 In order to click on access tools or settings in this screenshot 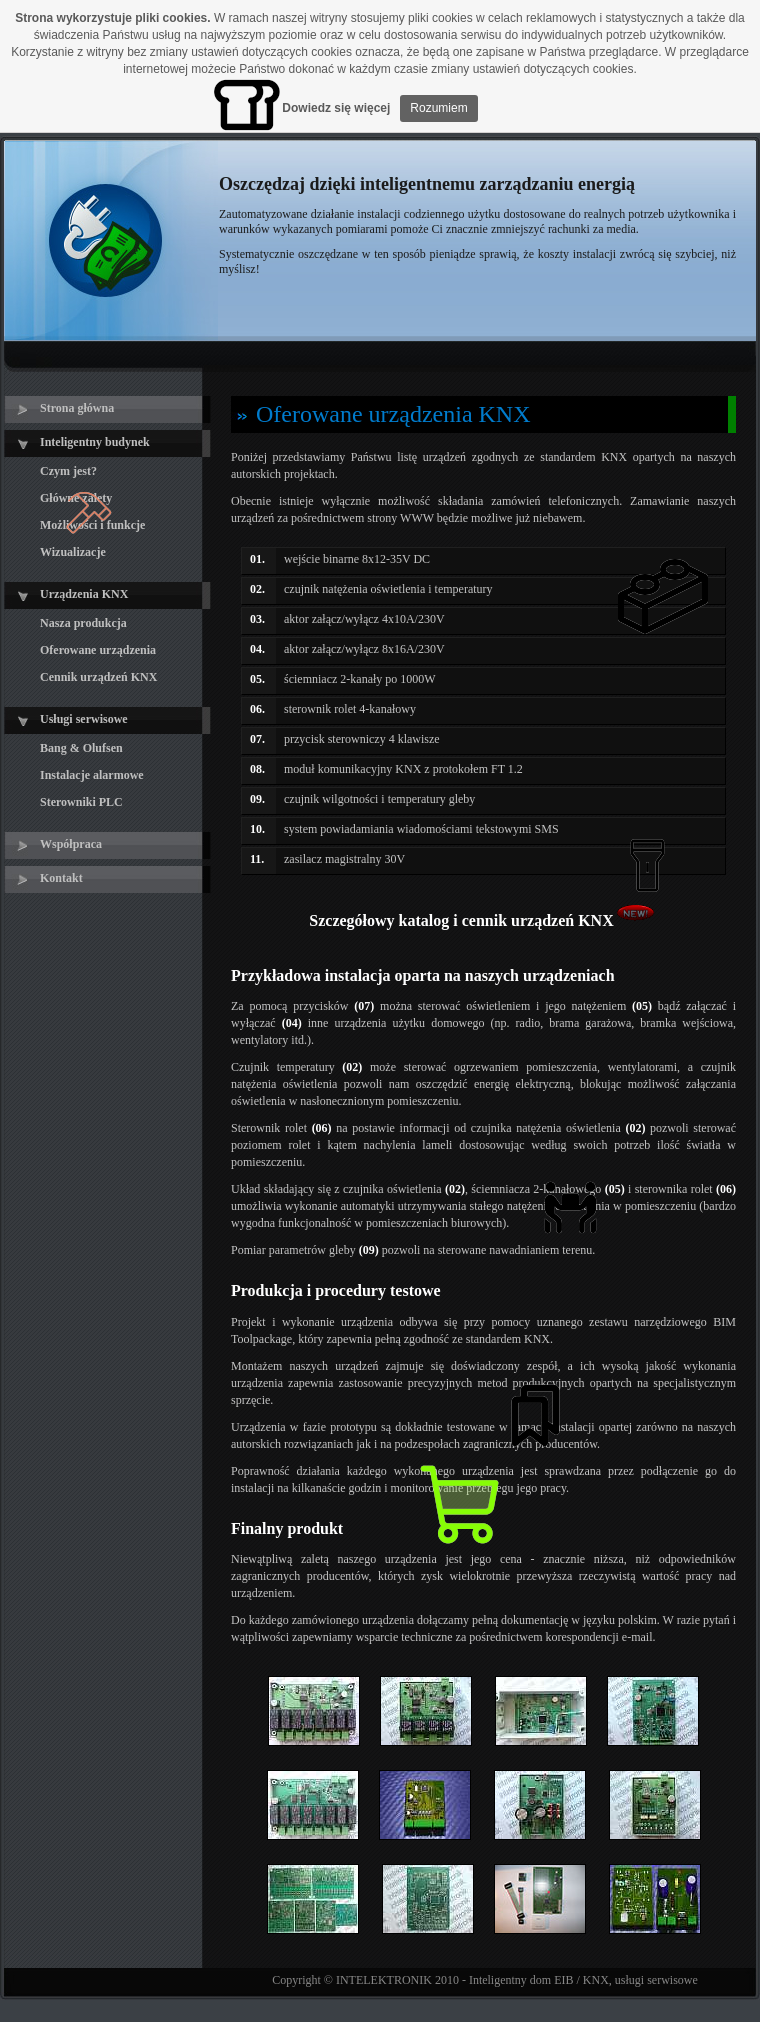, I will do `click(86, 513)`.